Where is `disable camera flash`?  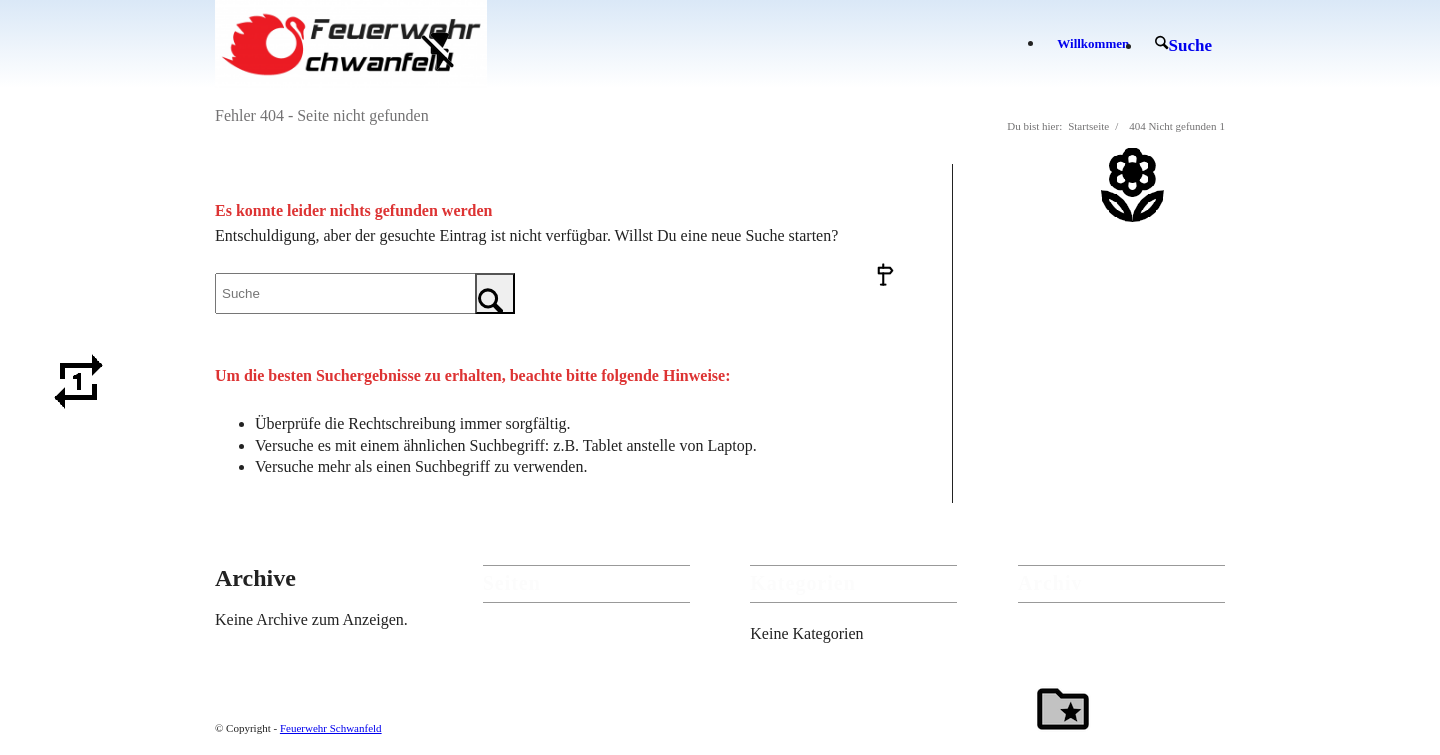
disable camera flash is located at coordinates (440, 52).